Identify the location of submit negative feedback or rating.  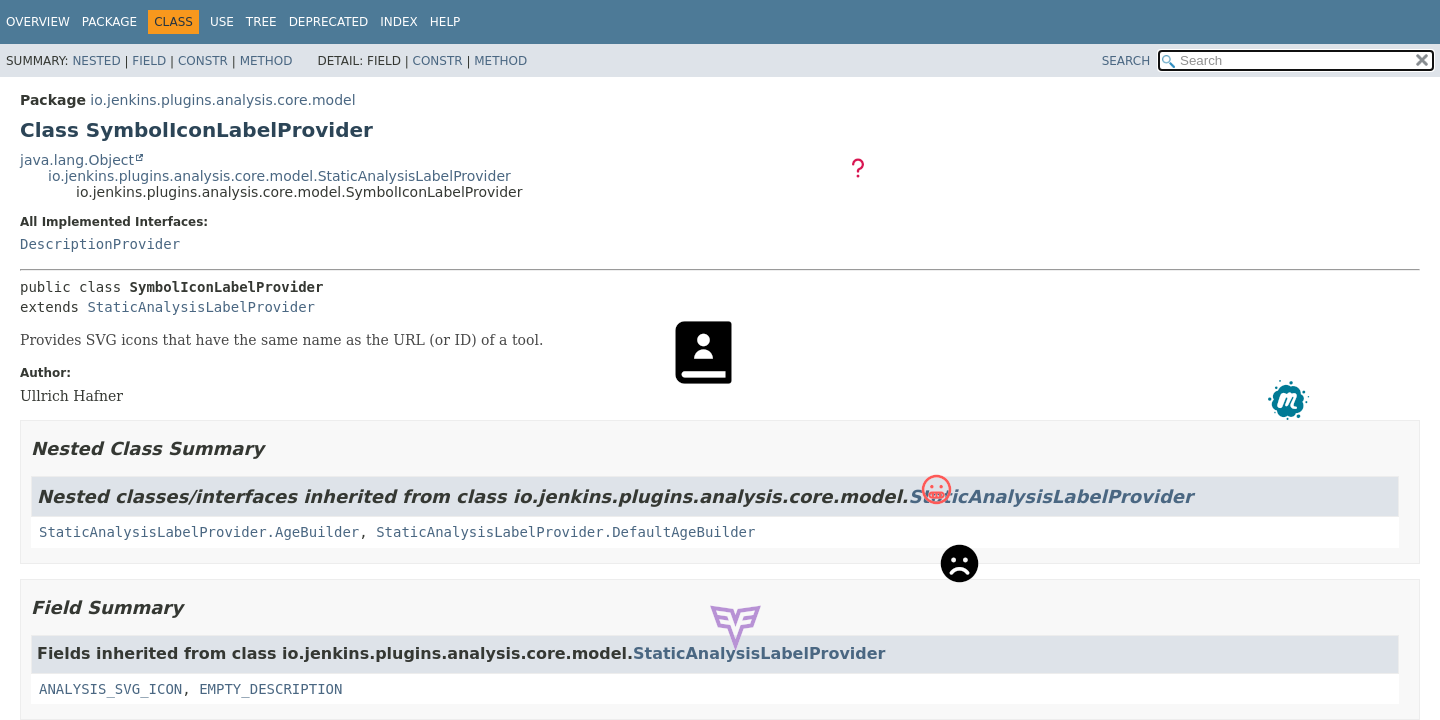
(959, 563).